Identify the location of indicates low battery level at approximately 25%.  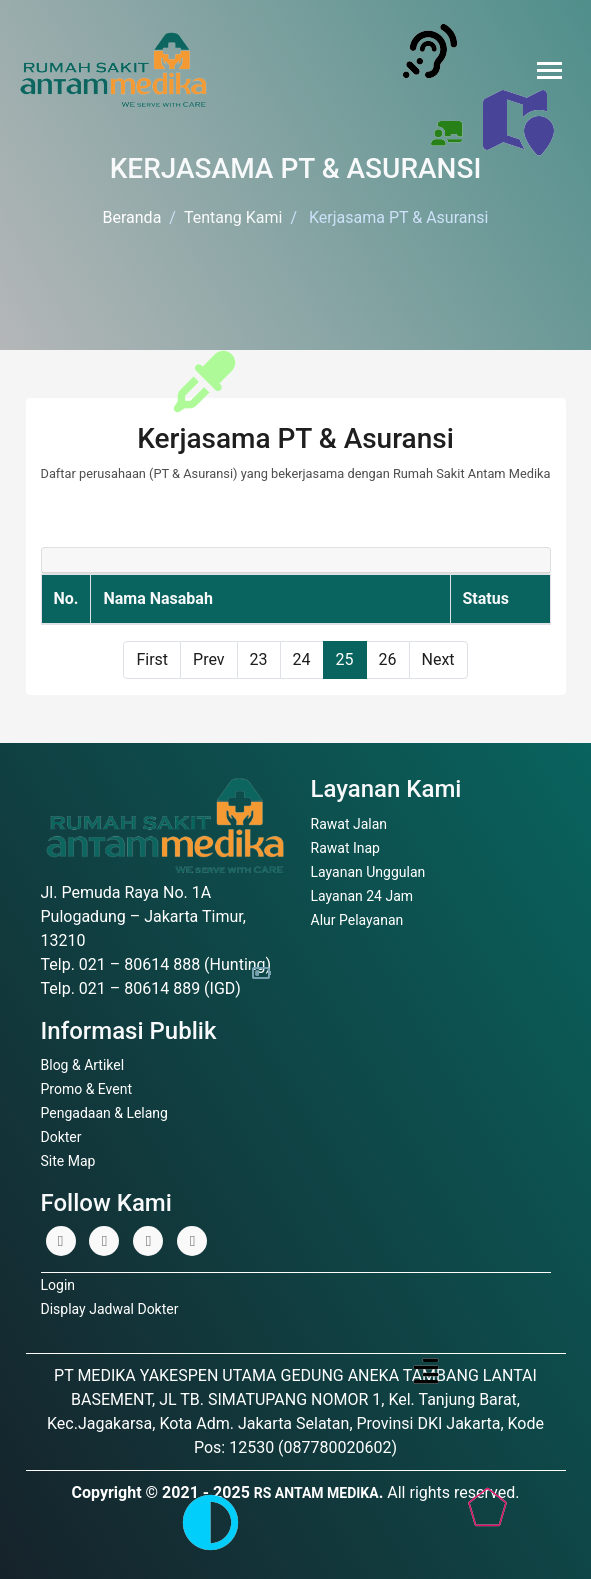
(261, 973).